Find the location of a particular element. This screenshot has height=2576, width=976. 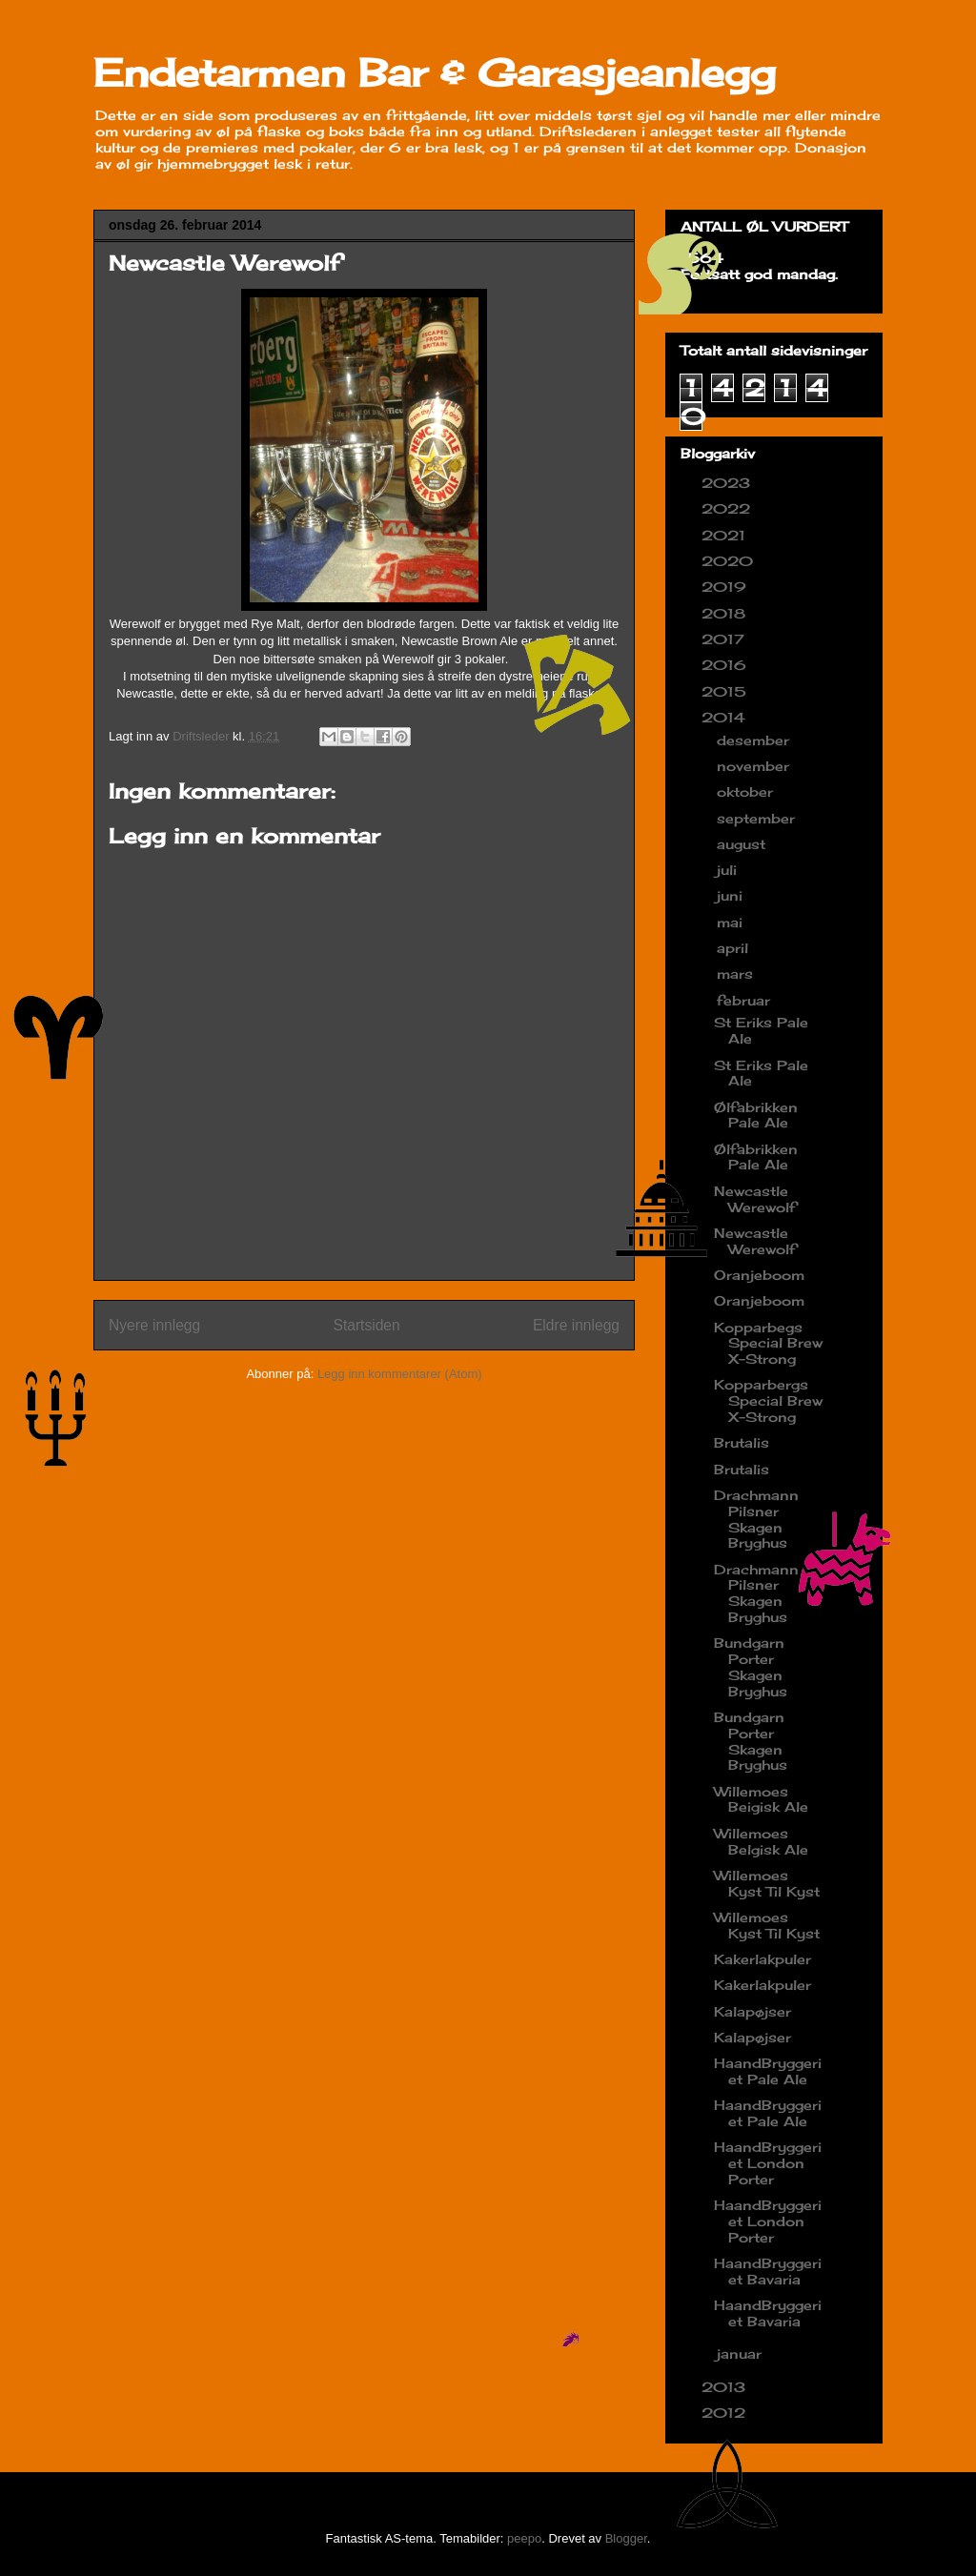

parasitic worm enemy or creature in a game is located at coordinates (679, 274).